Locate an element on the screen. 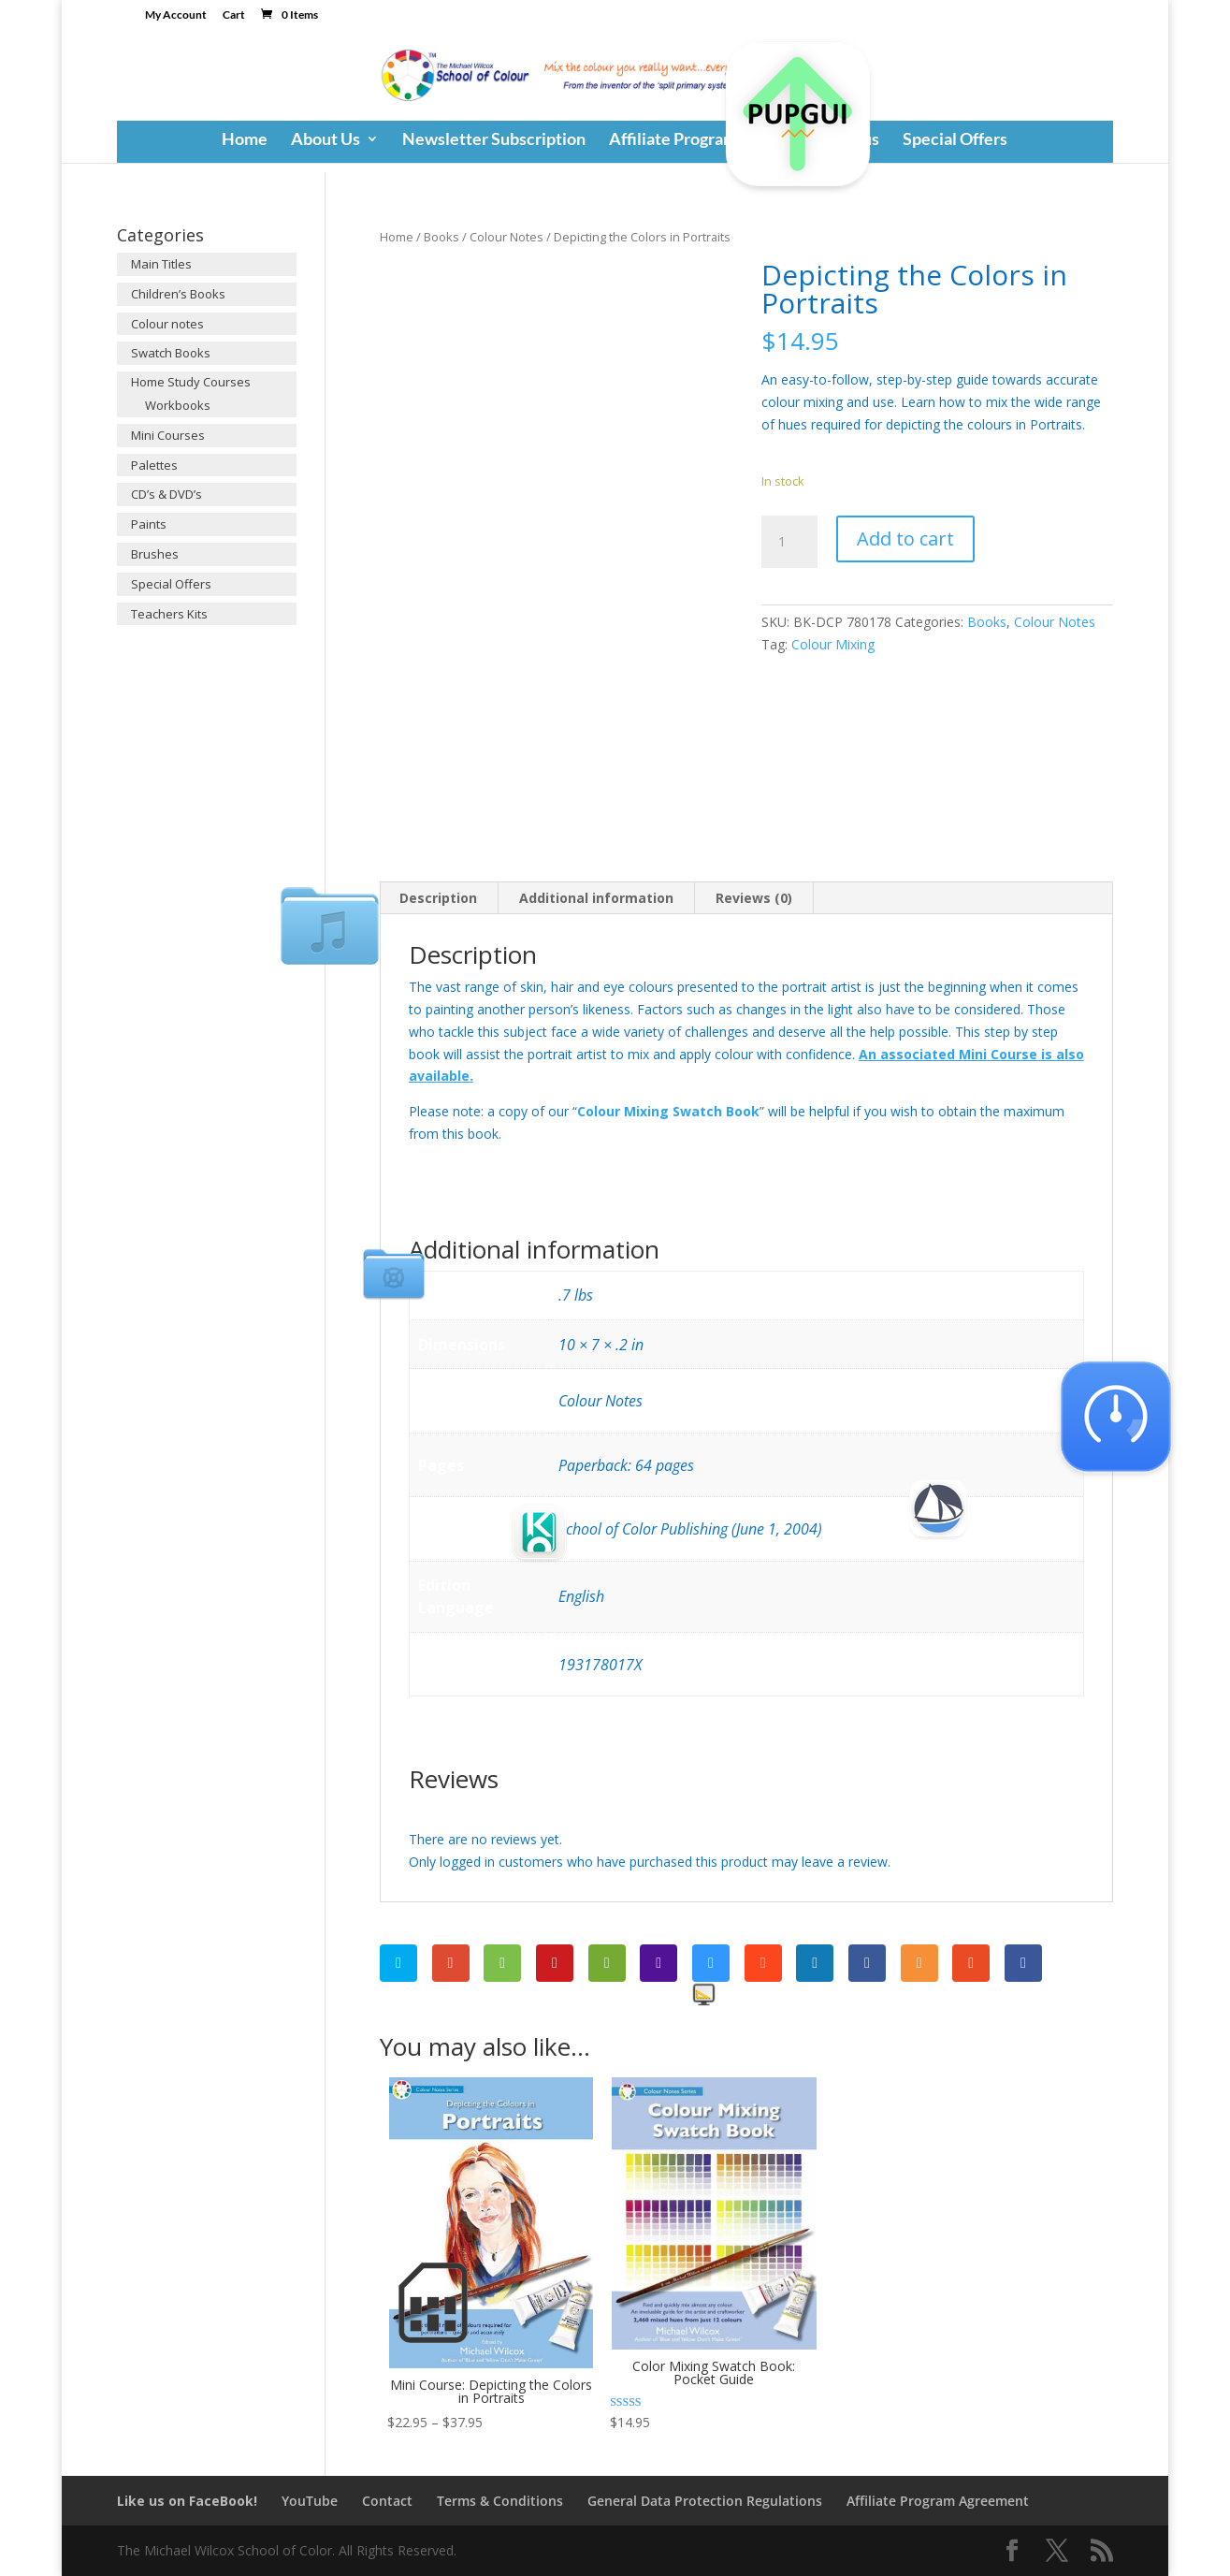  access display settings is located at coordinates (703, 1994).